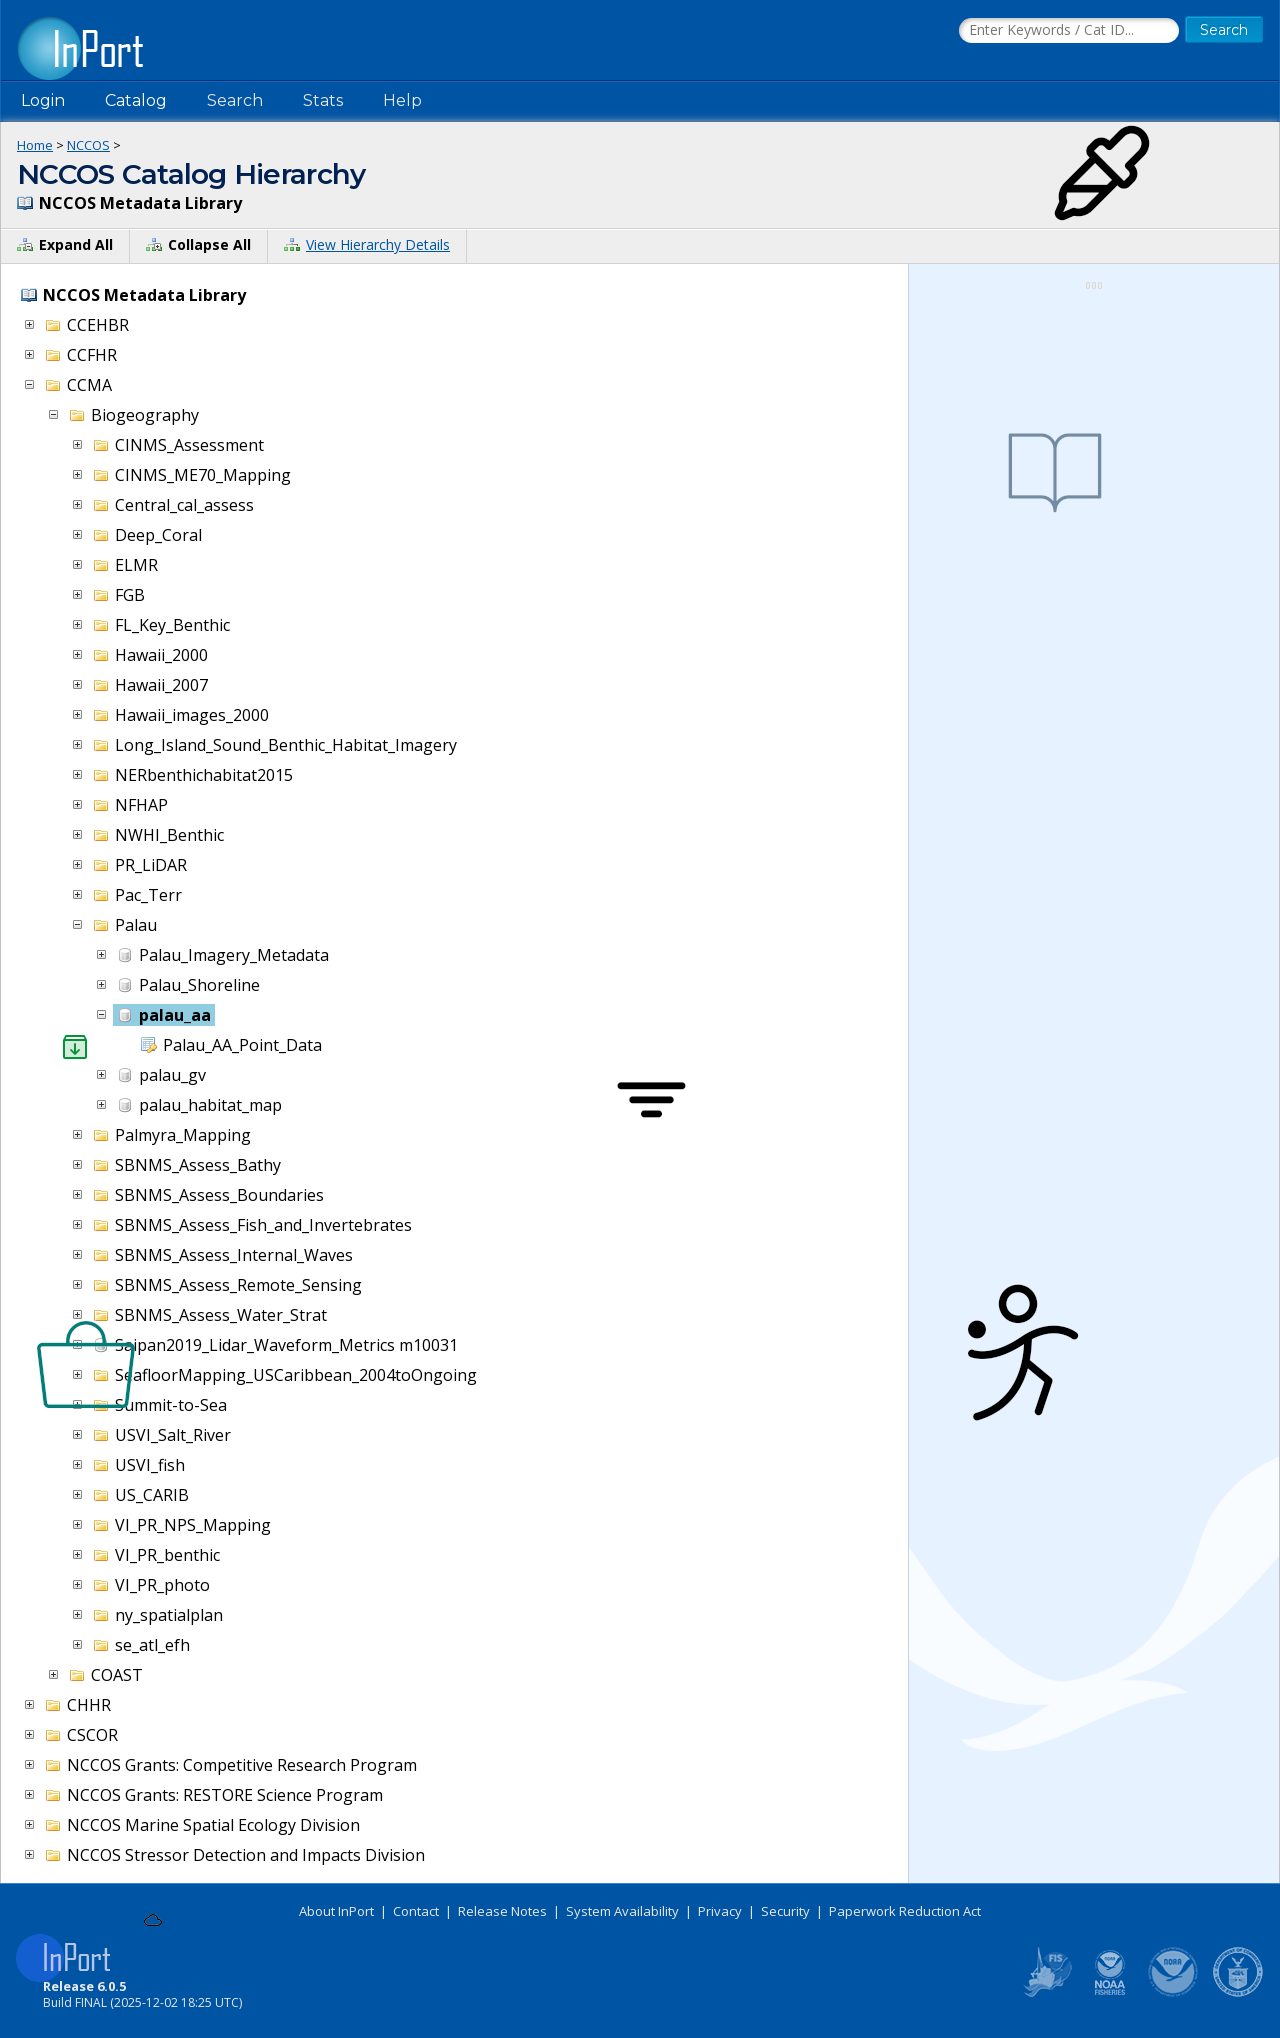 The height and width of the screenshot is (2038, 1280). Describe the element at coordinates (75, 1047) in the screenshot. I see `download to storage or archive` at that location.